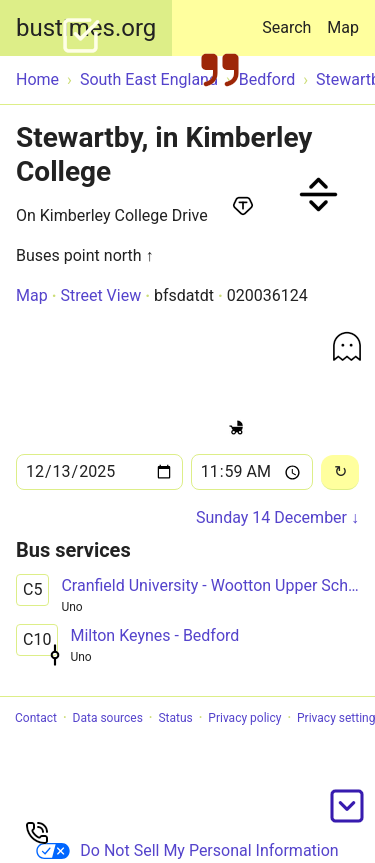 The height and width of the screenshot is (863, 375). Describe the element at coordinates (236, 427) in the screenshot. I see `indicates a child-friendly or family-friendly location` at that location.